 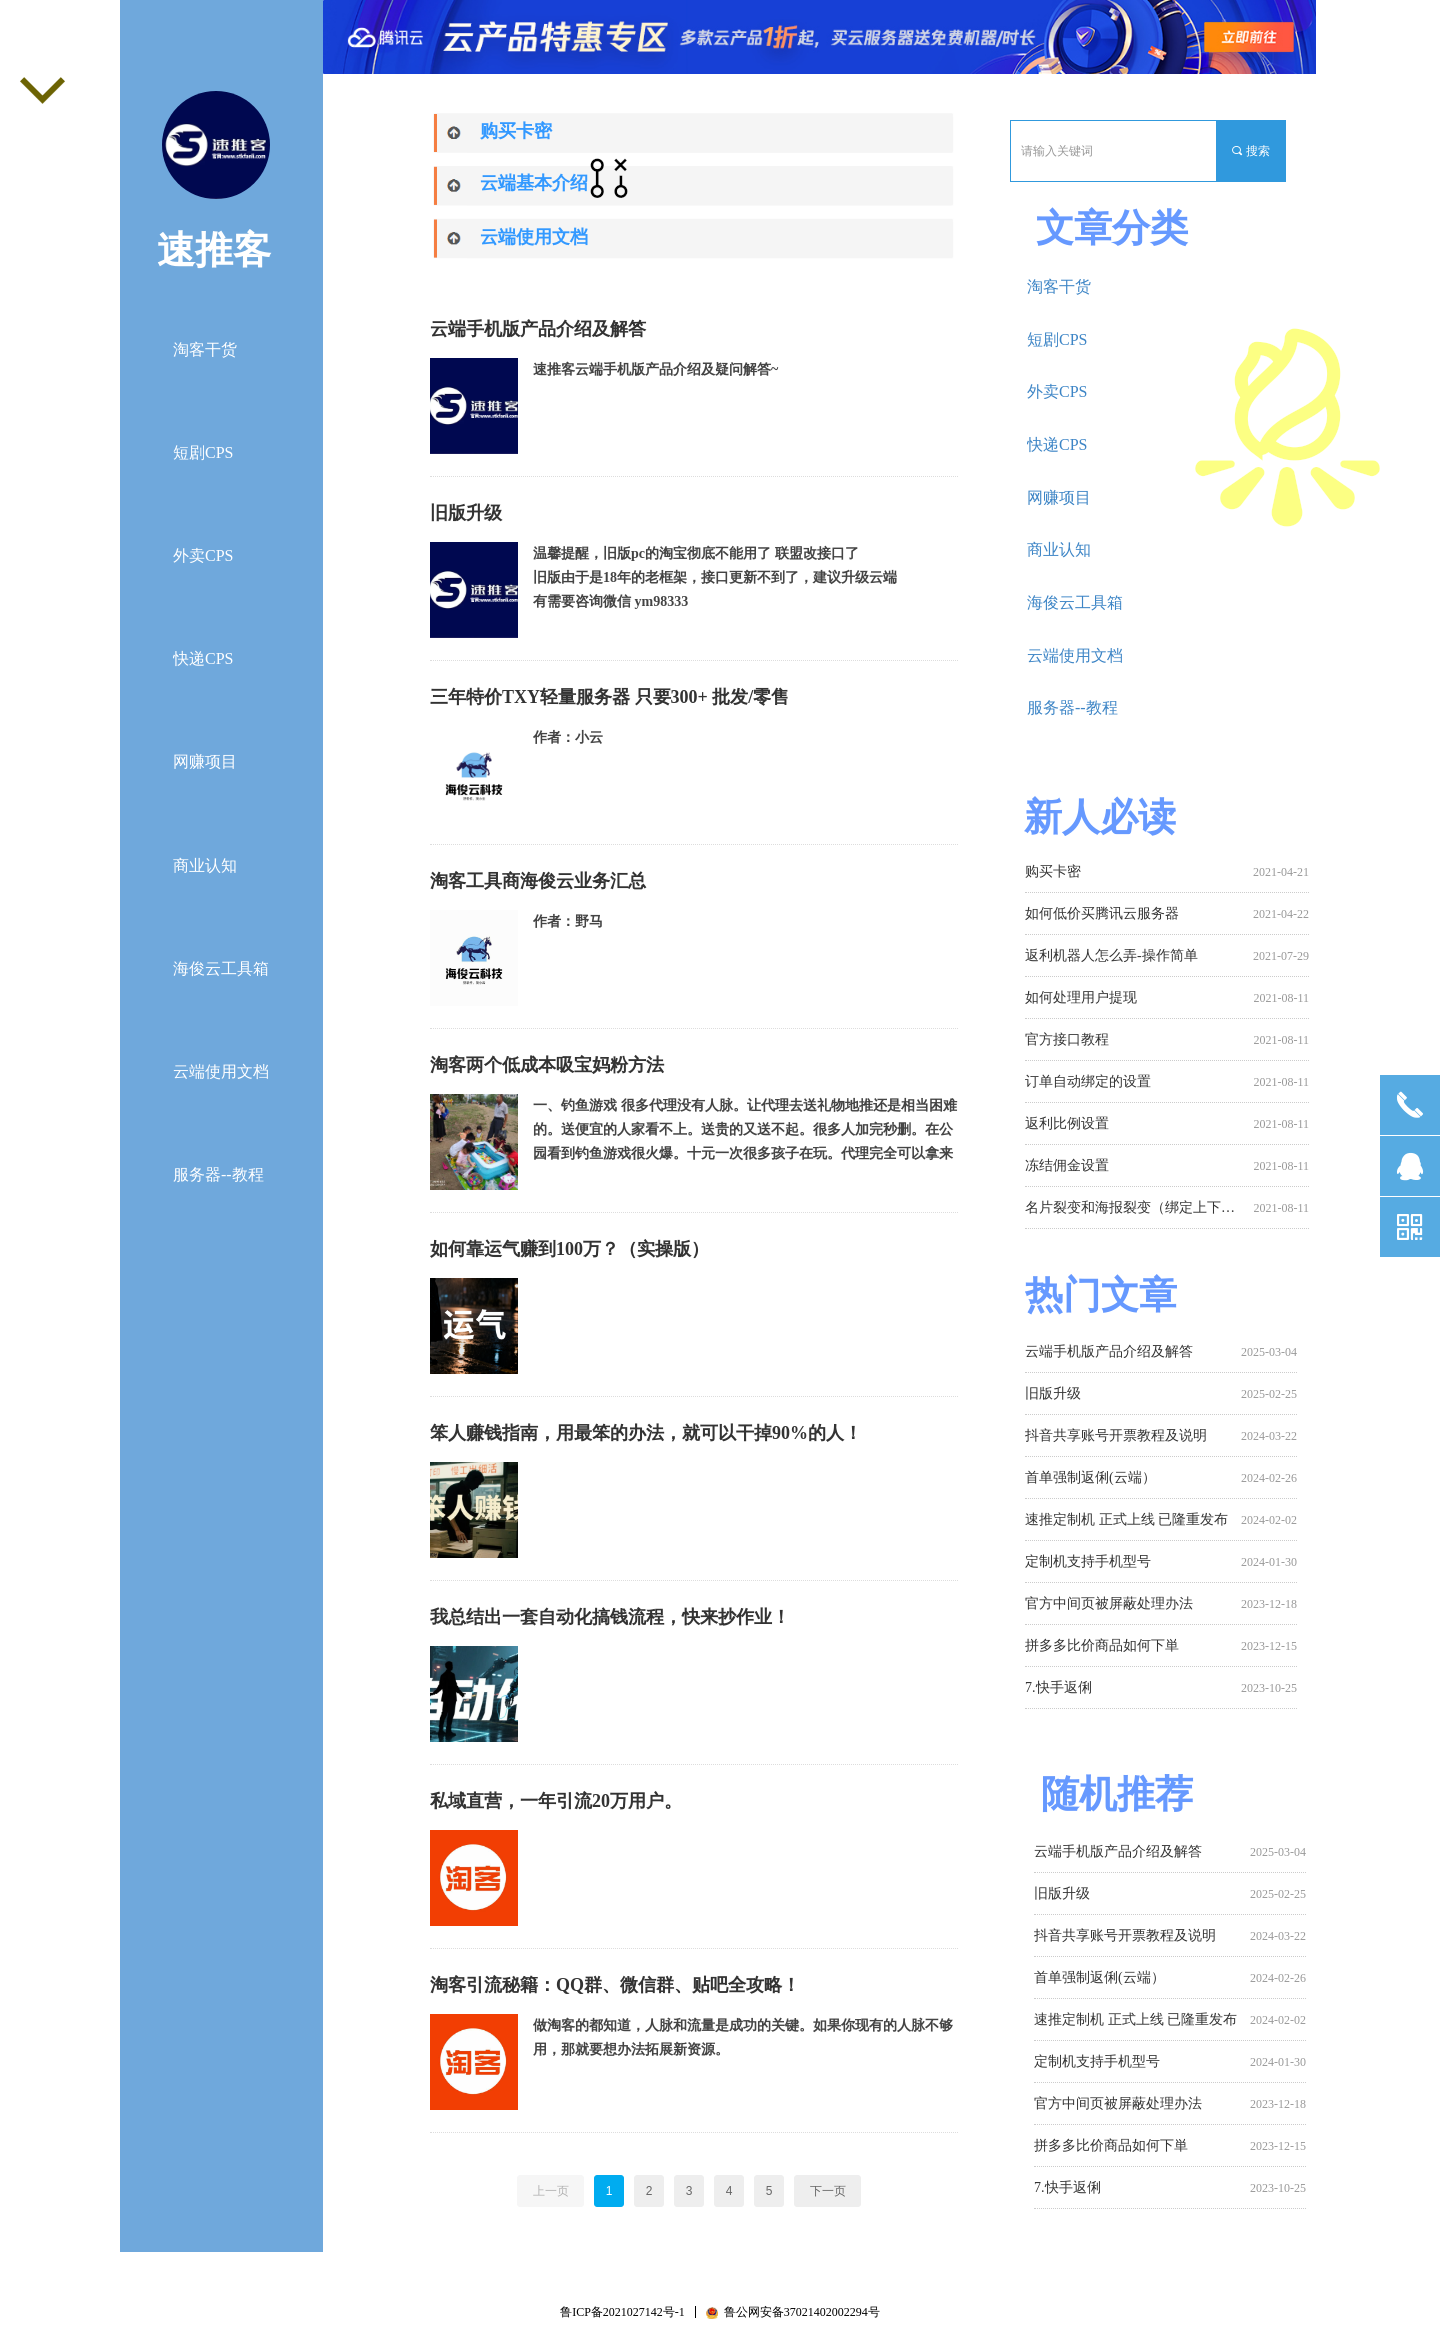 I want to click on indicates a closed or rejected pull request, so click(x=609, y=177).